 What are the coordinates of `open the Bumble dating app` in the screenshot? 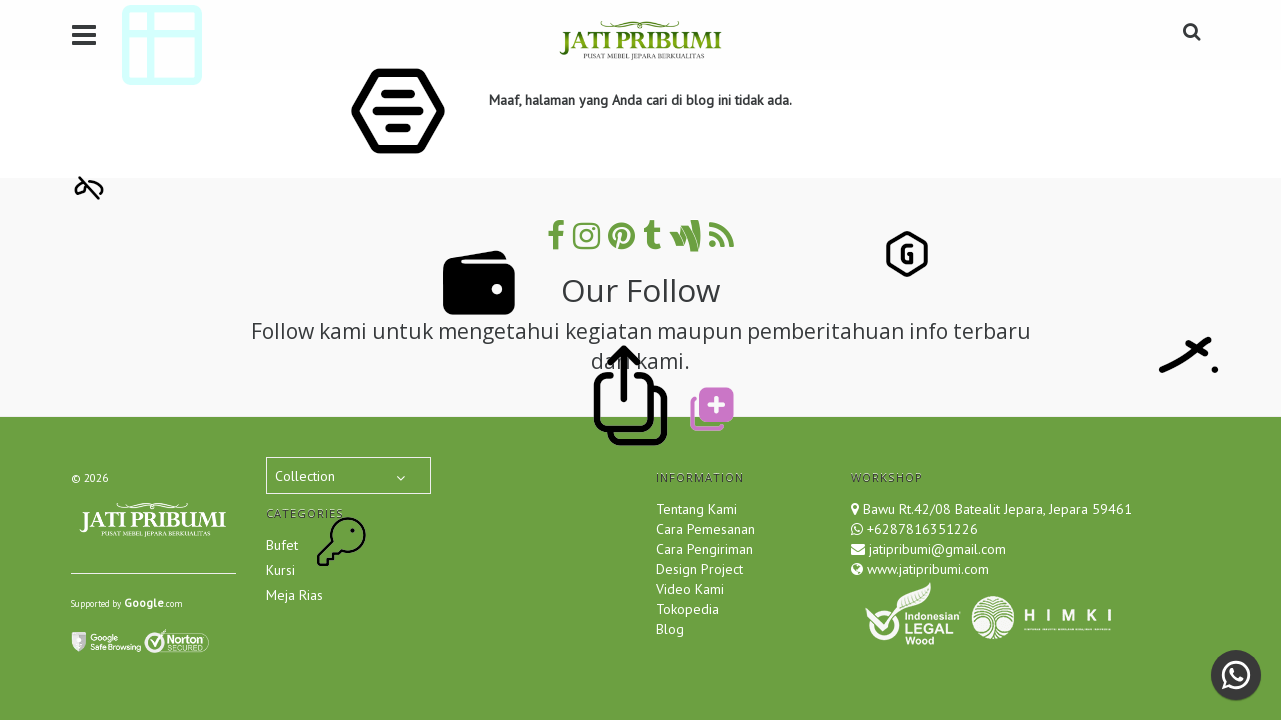 It's located at (398, 111).